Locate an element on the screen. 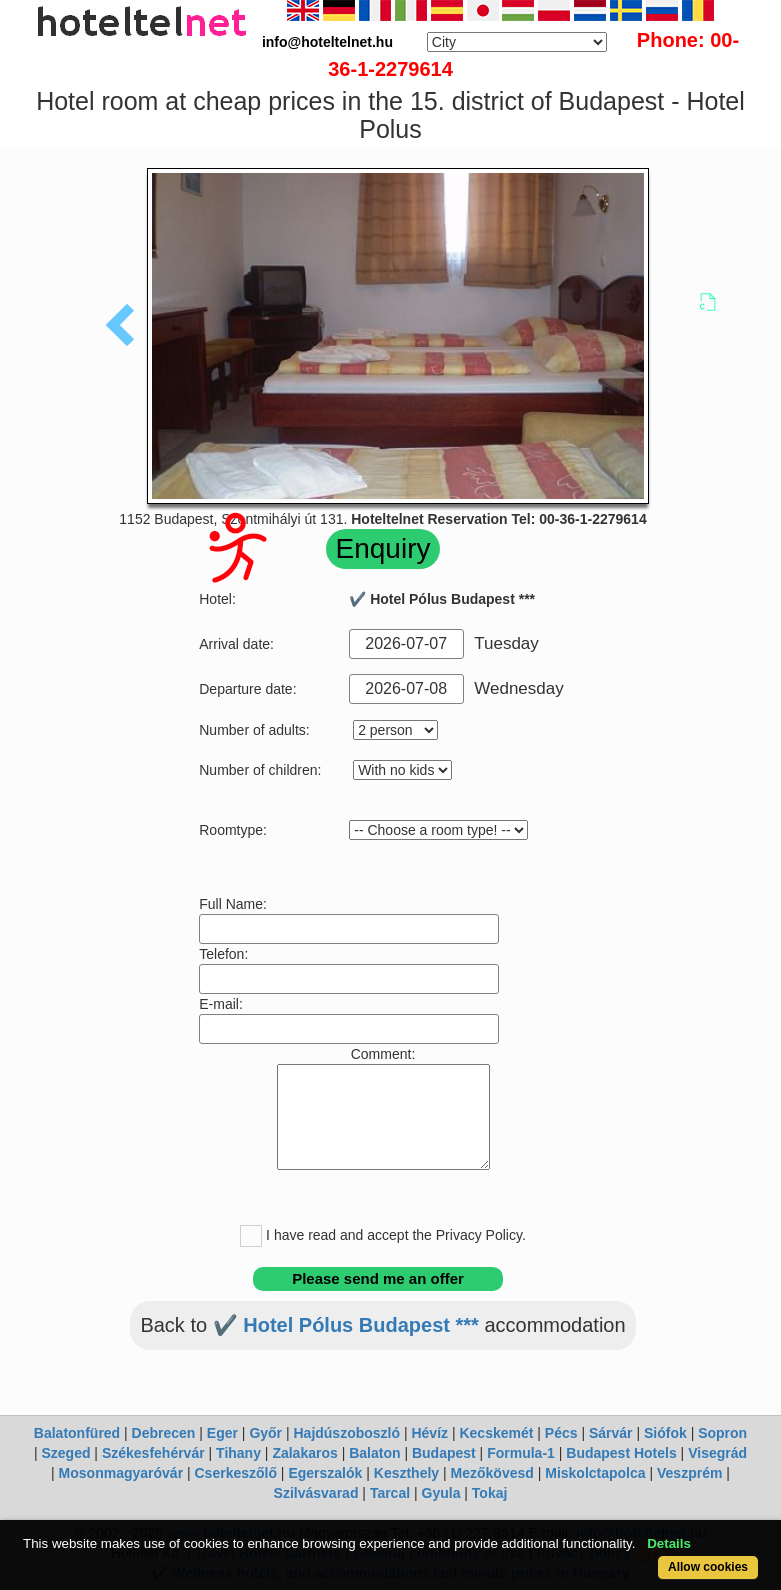  open a C programming language file is located at coordinates (708, 302).